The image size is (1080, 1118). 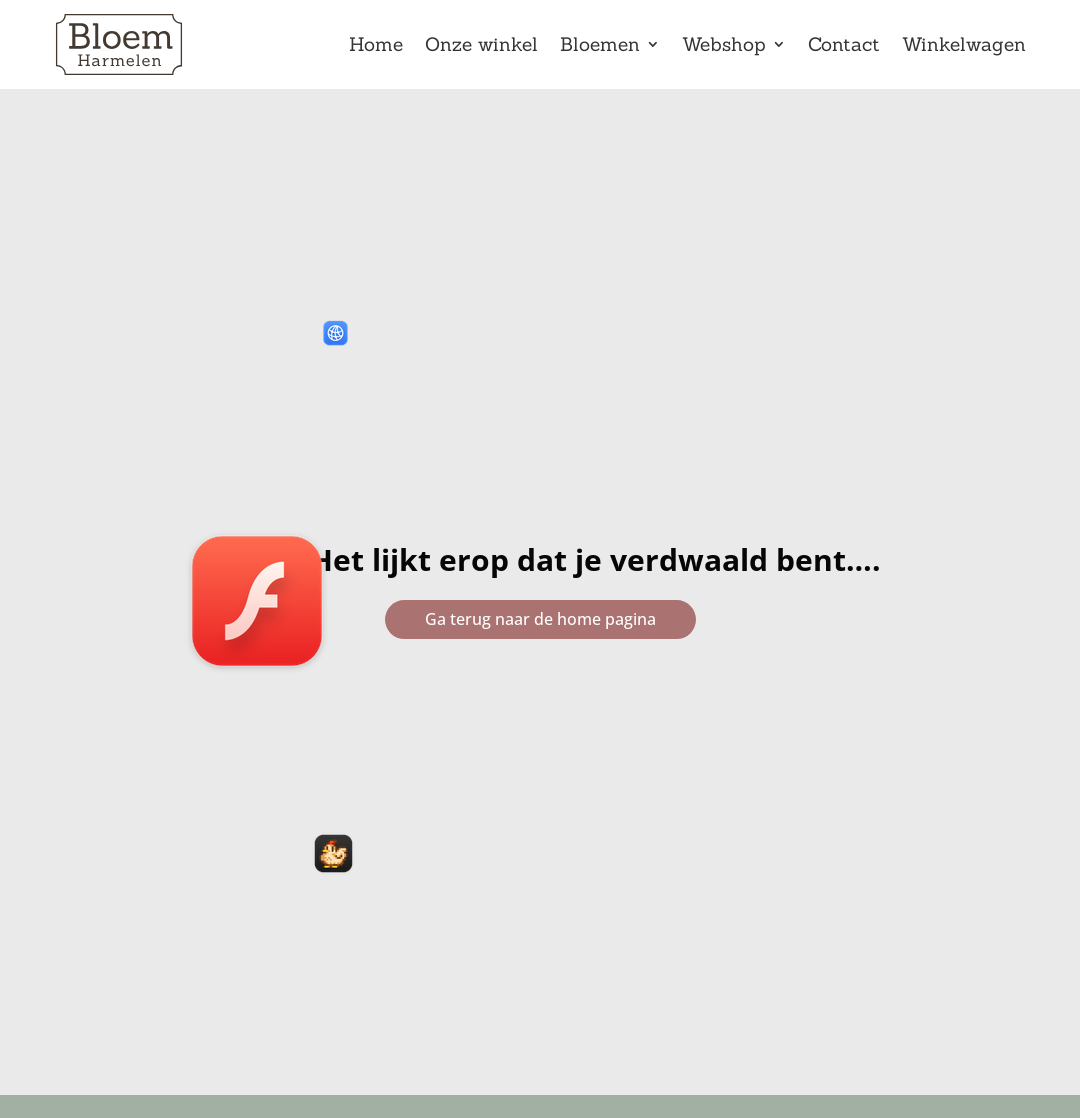 What do you see at coordinates (333, 853) in the screenshot?
I see `launch Stardew Valley game` at bounding box center [333, 853].